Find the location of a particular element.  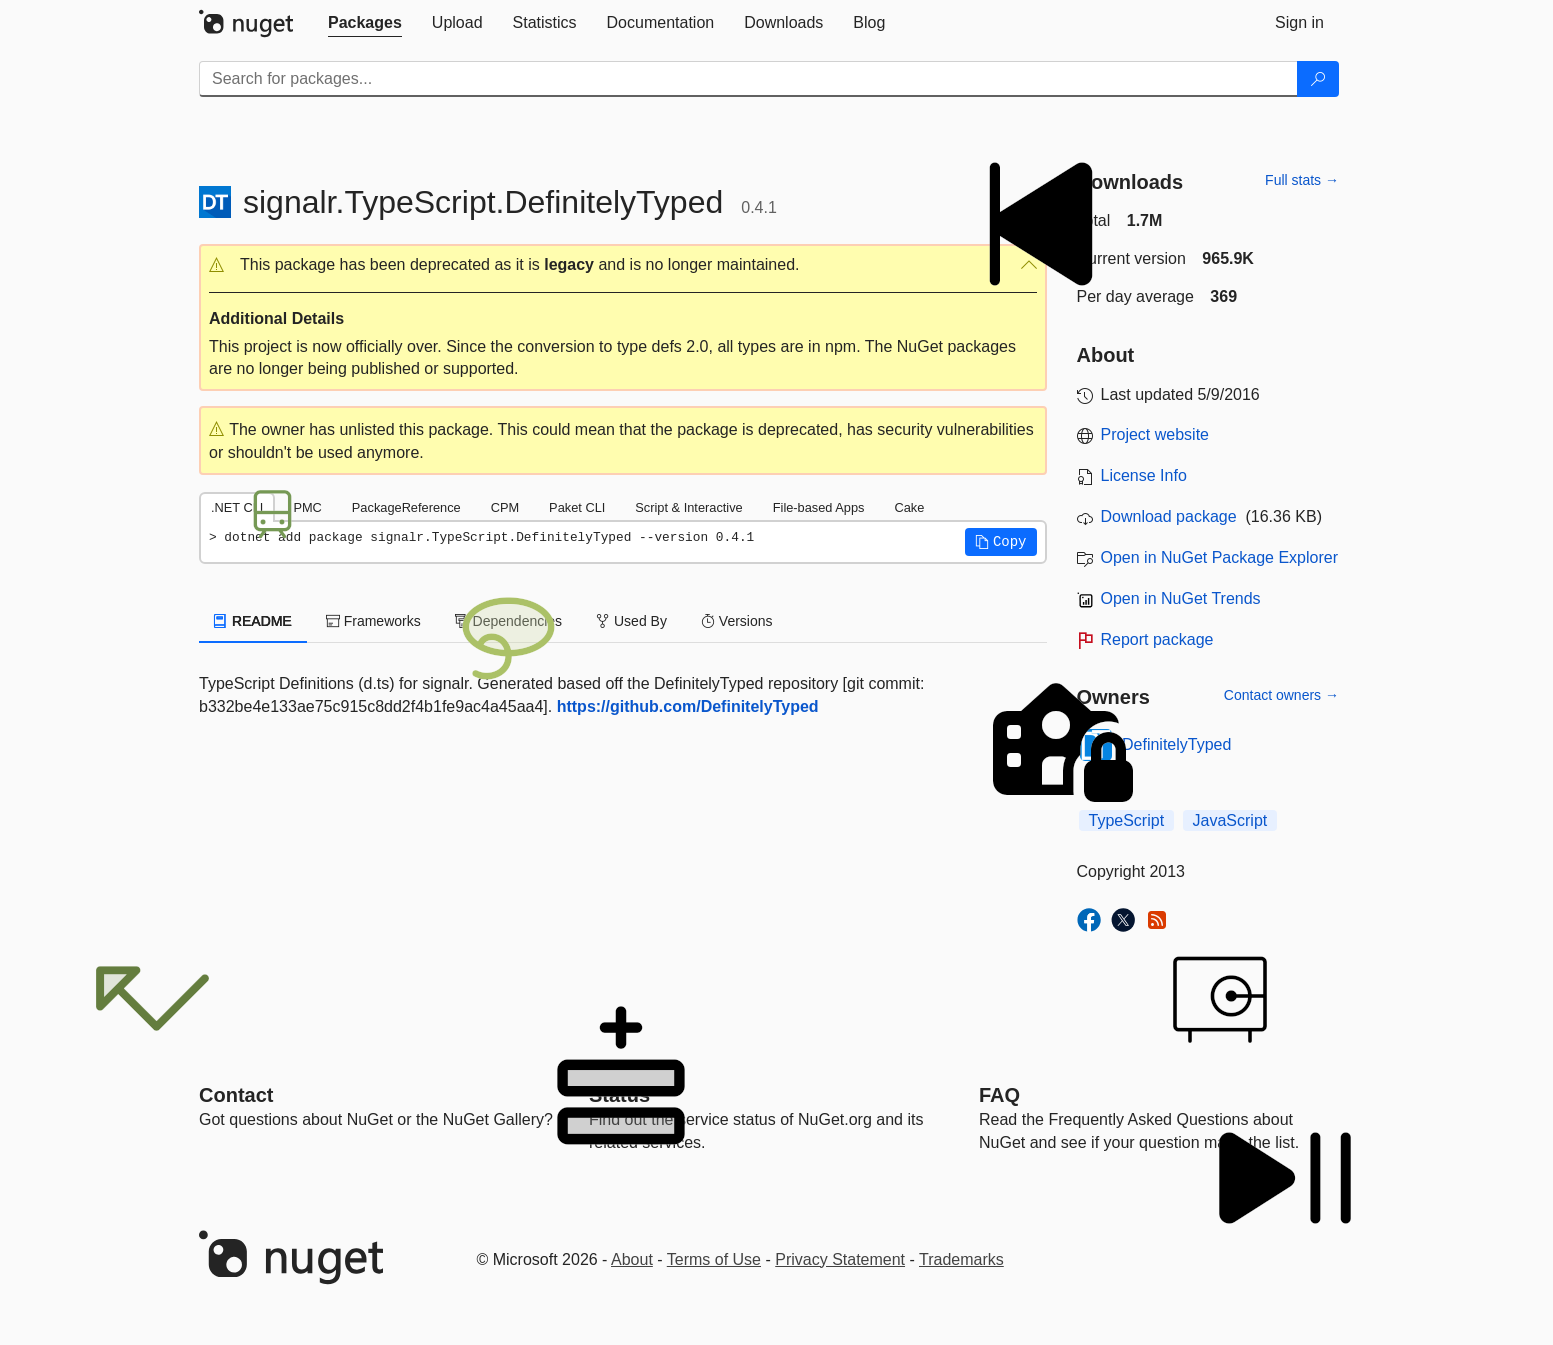

access train schedules or rail services is located at coordinates (272, 512).